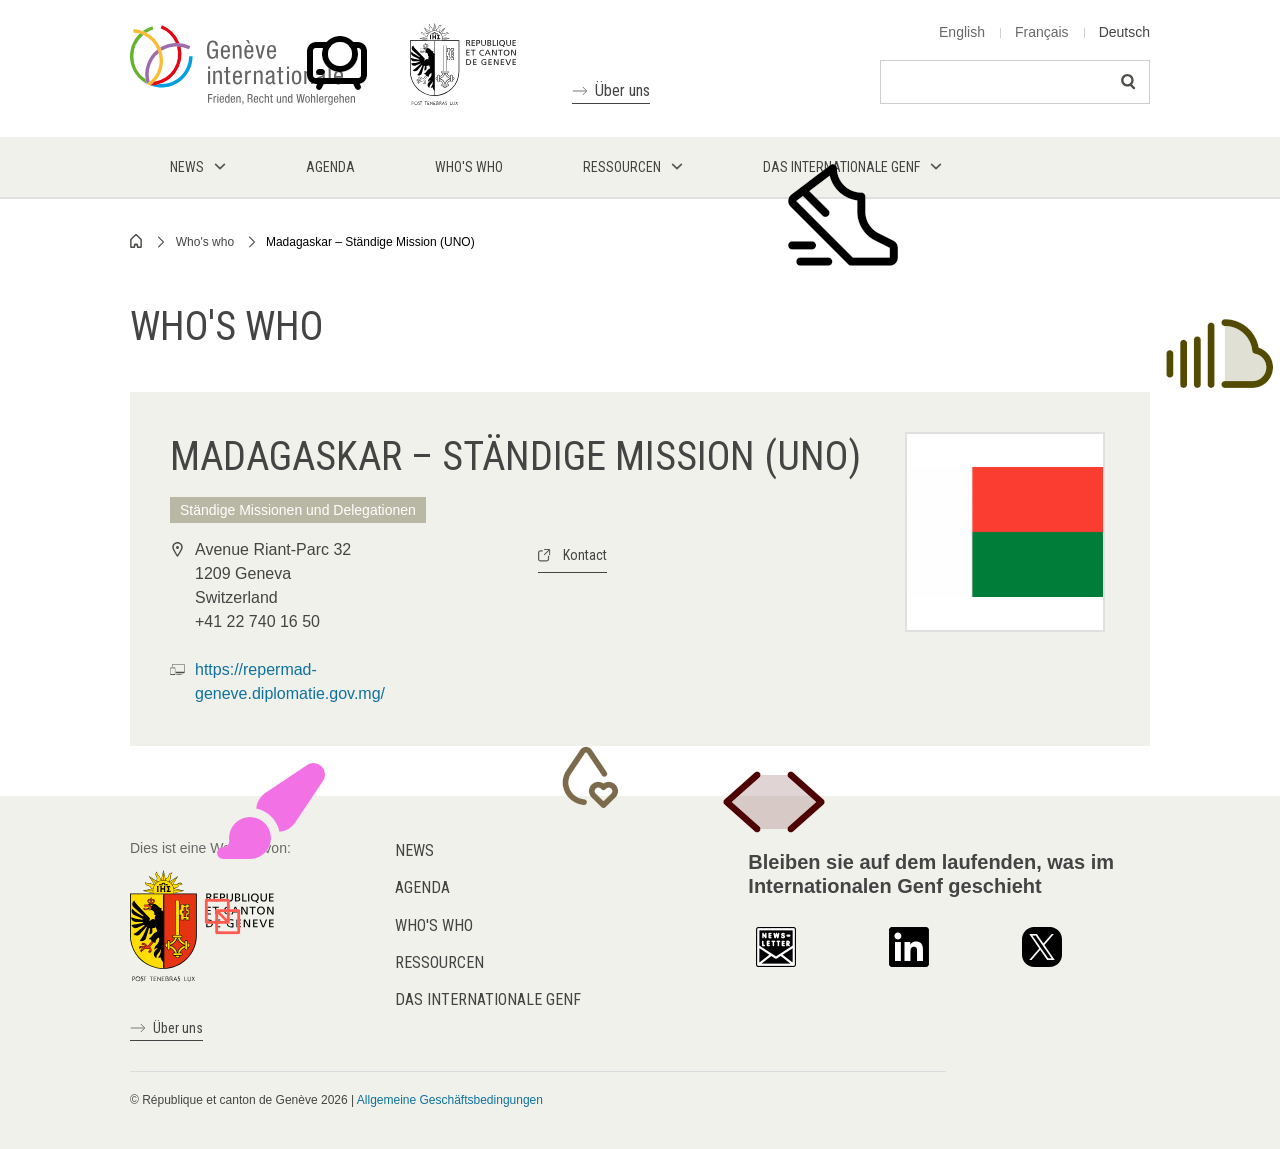 The image size is (1280, 1149). I want to click on connect to a projector device, so click(337, 63).